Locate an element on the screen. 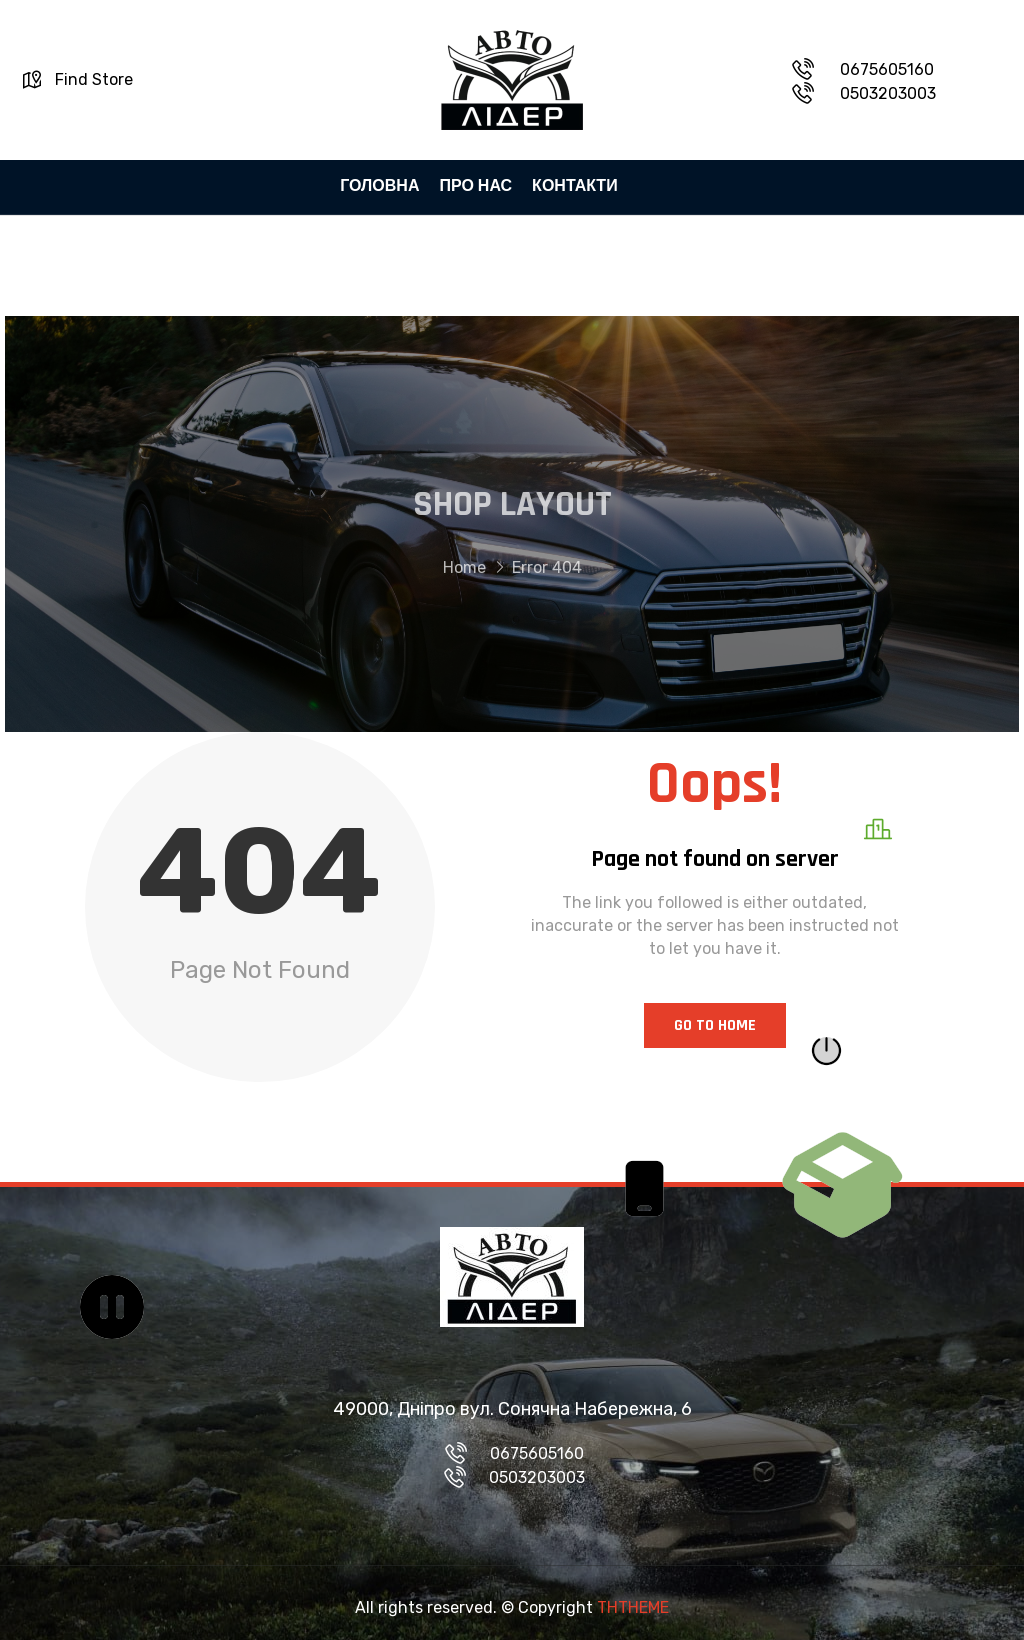 This screenshot has height=1640, width=1024. call or text from mobile device is located at coordinates (644, 1188).